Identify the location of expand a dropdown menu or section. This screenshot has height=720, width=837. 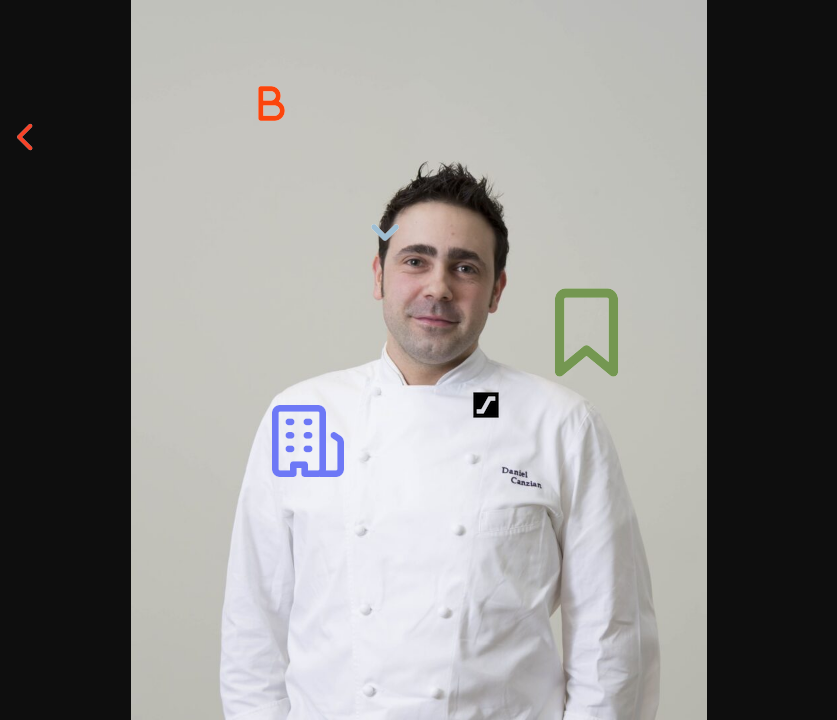
(385, 231).